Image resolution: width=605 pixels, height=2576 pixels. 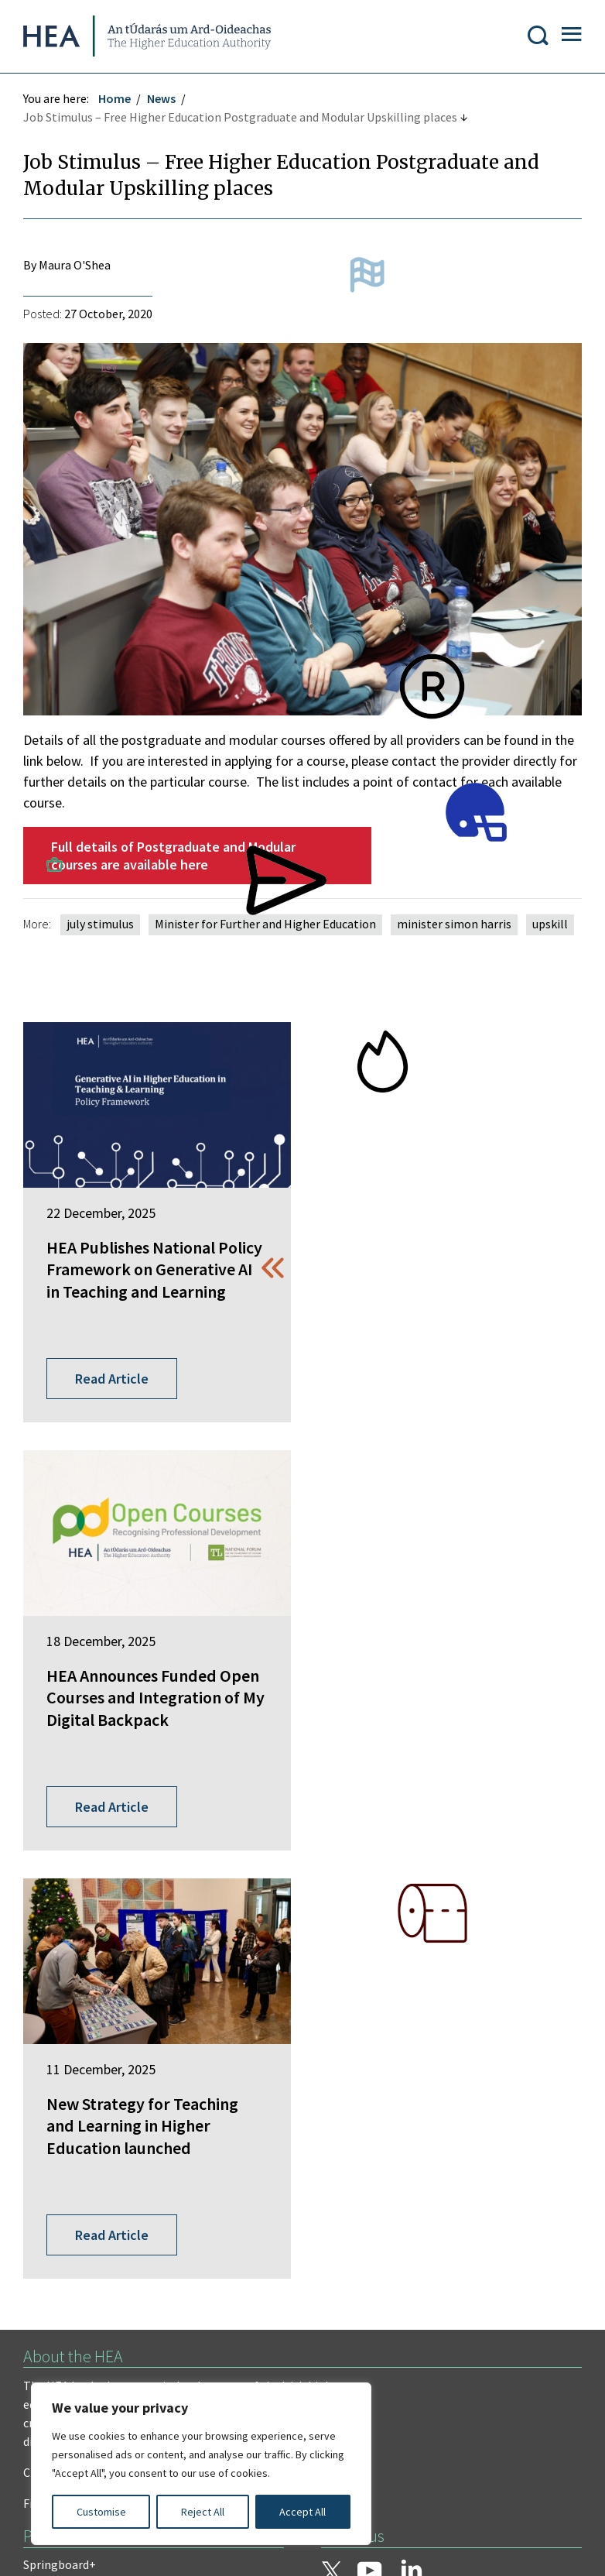 I want to click on bathroom or restroom location indicator, so click(x=432, y=1913).